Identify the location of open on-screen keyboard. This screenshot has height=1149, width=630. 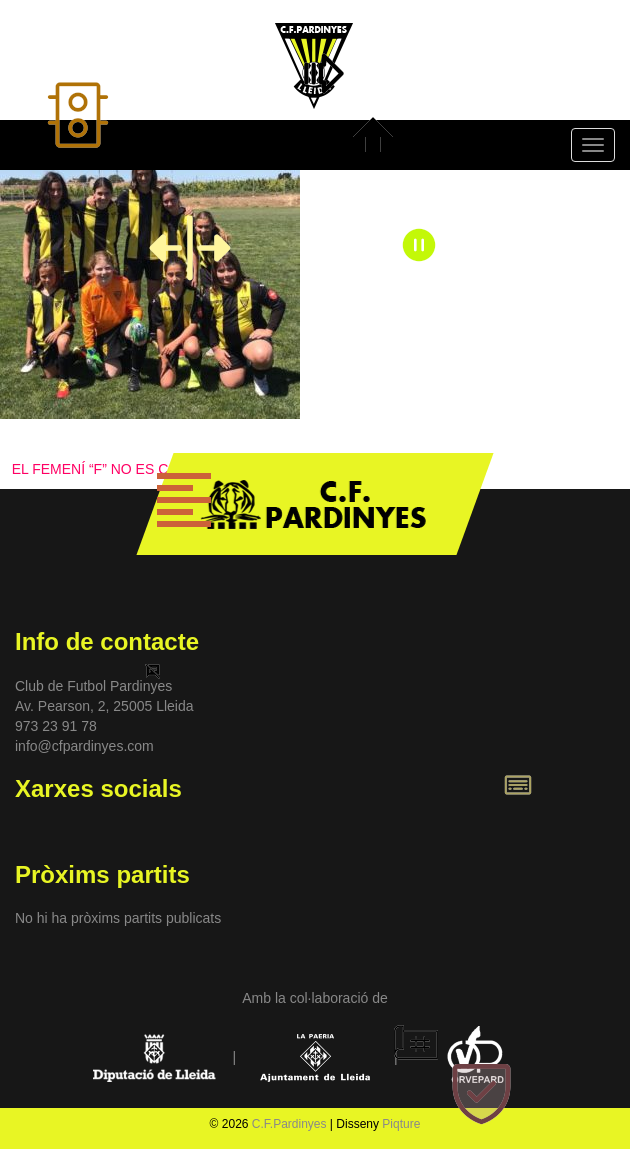
(518, 785).